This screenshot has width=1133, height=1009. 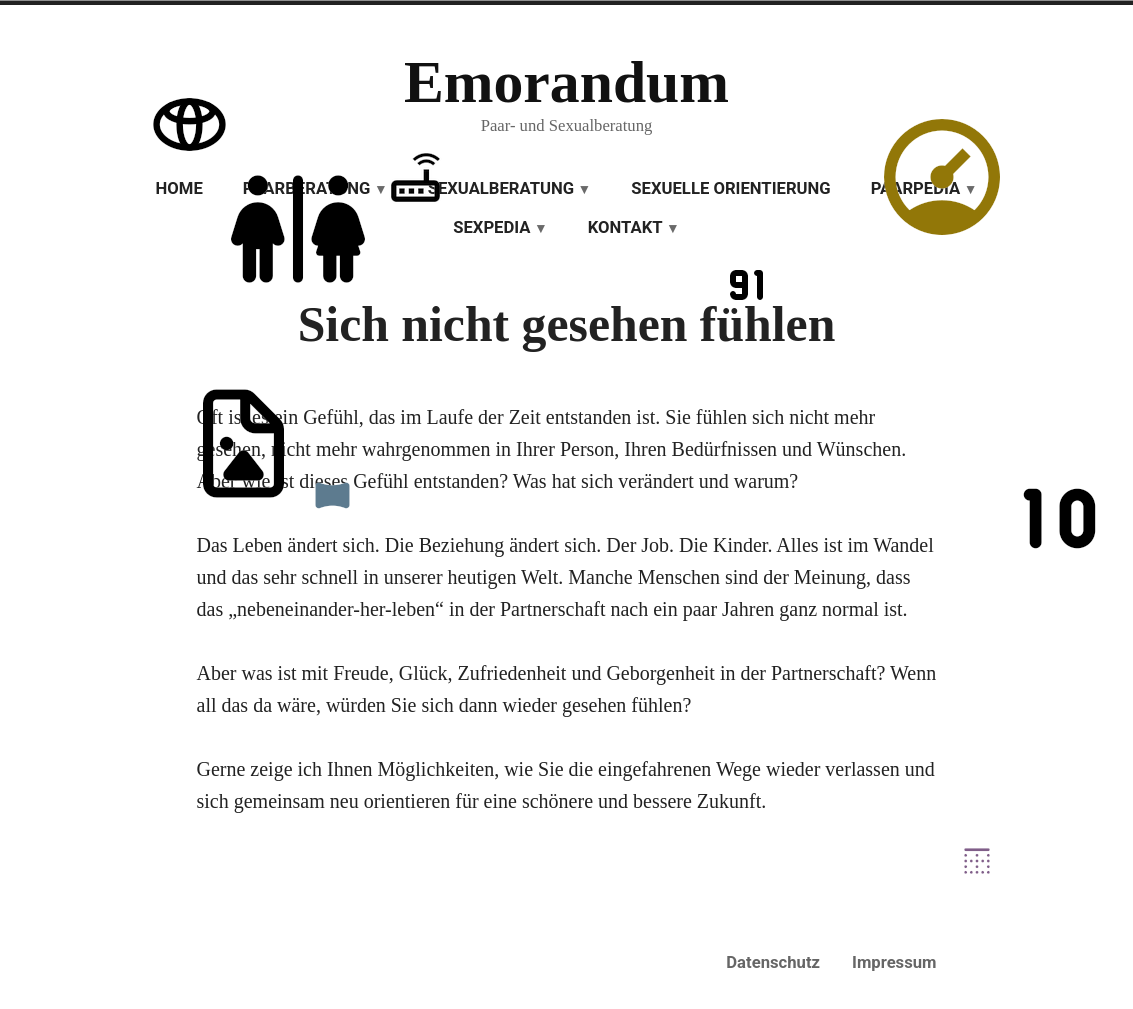 What do you see at coordinates (298, 229) in the screenshot?
I see `locate nearby restrooms` at bounding box center [298, 229].